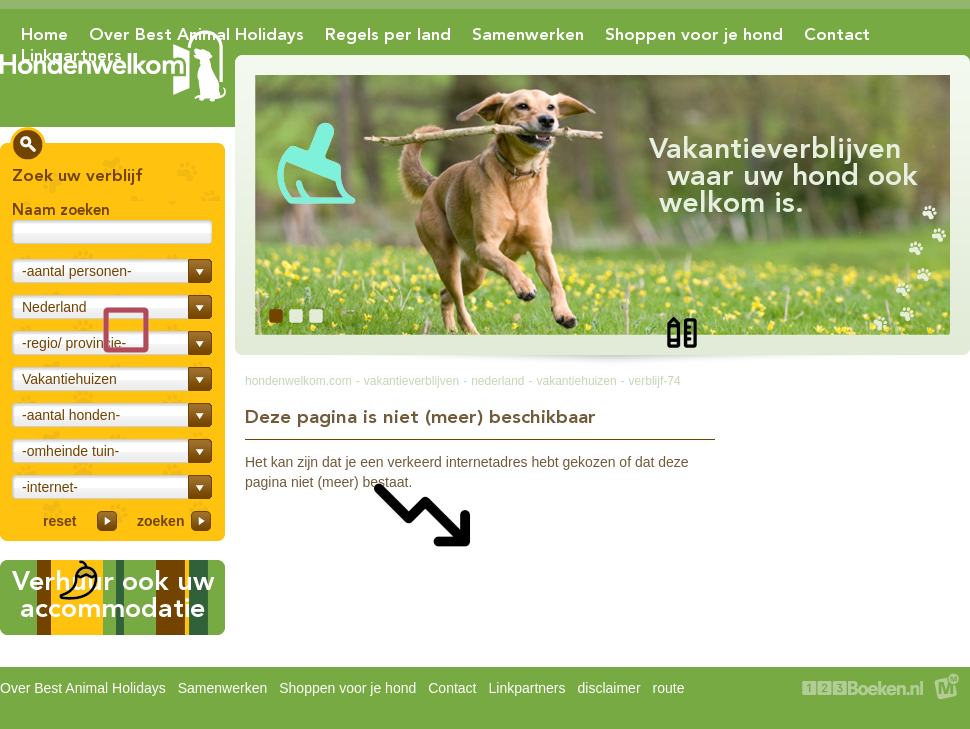  Describe the element at coordinates (315, 166) in the screenshot. I see `clear or sweep away items` at that location.